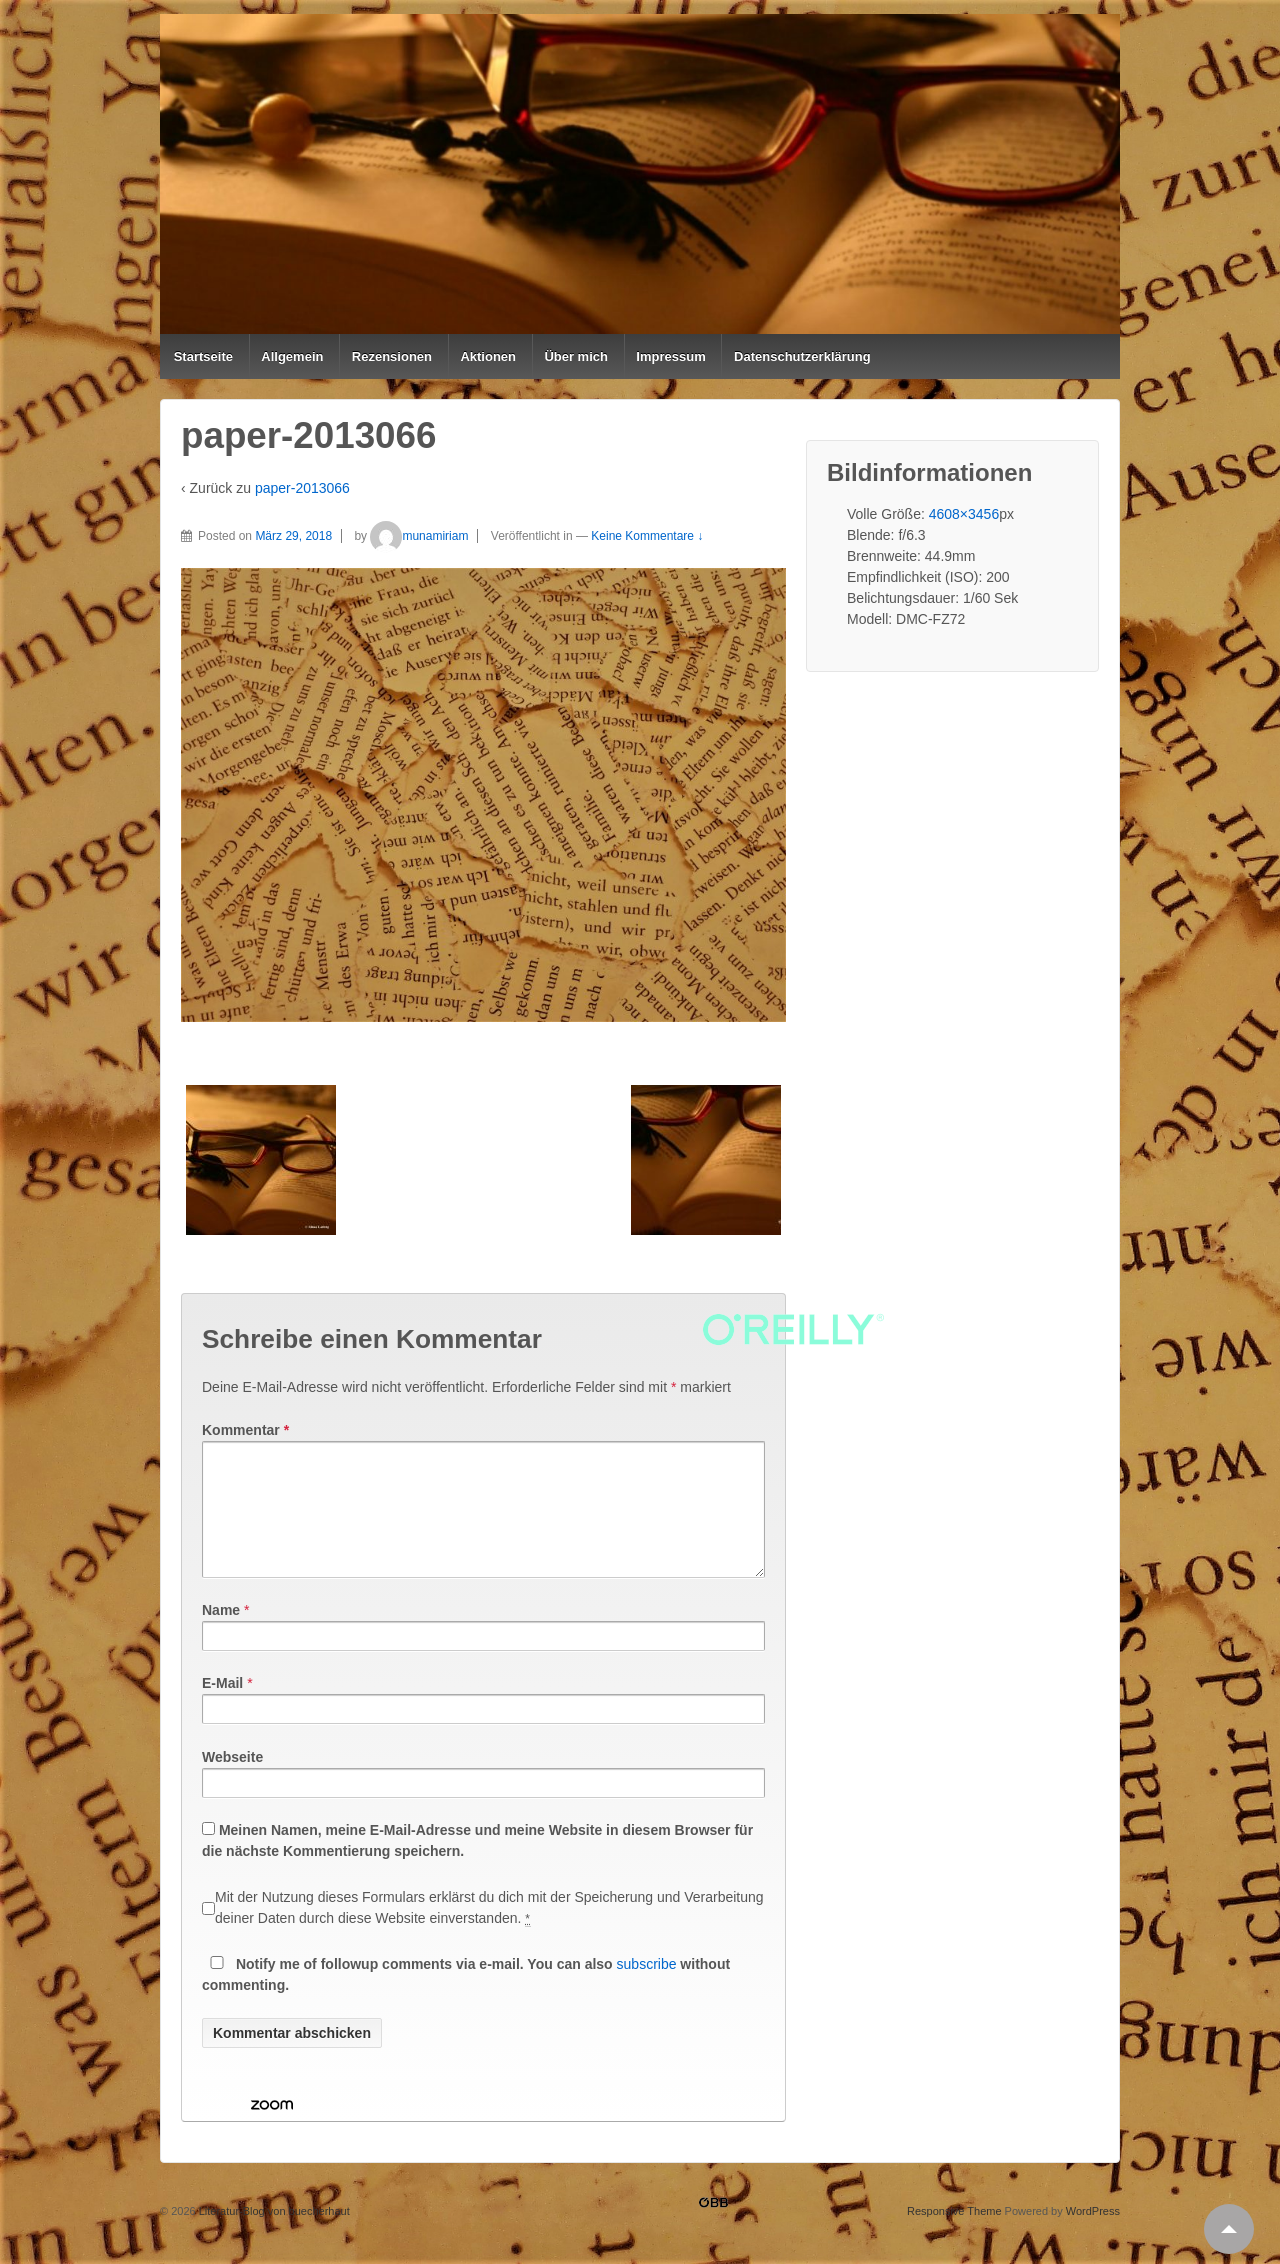  What do you see at coordinates (272, 2105) in the screenshot?
I see `open Zoom video conferencing app` at bounding box center [272, 2105].